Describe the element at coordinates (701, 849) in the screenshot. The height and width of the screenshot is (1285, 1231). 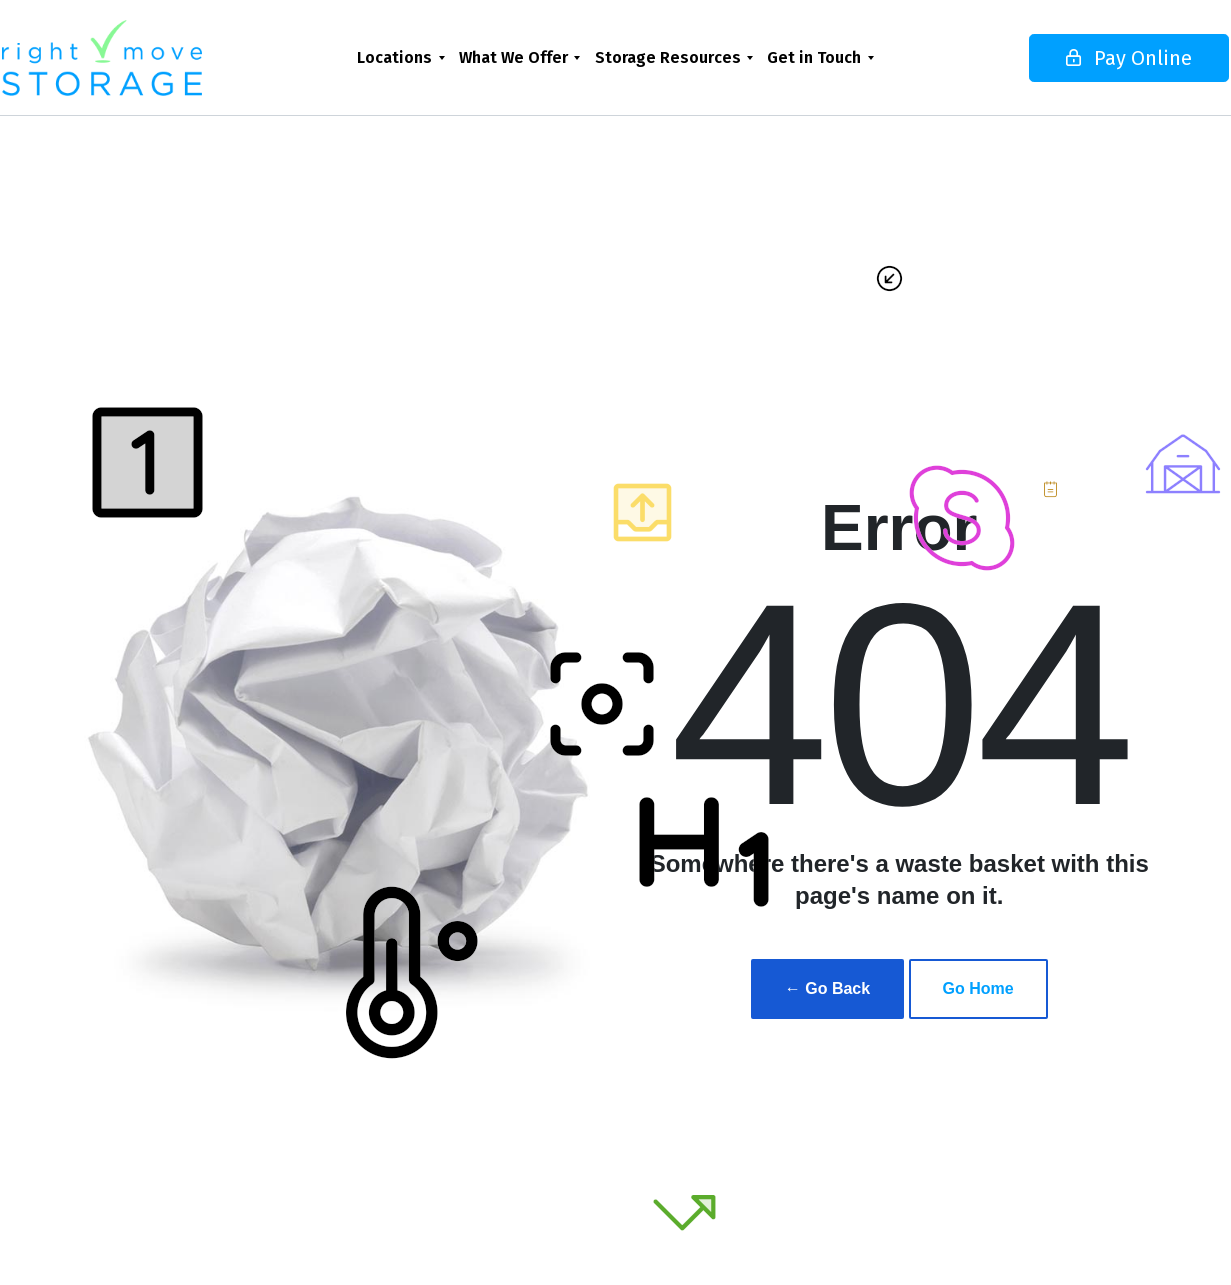
I see `format text as heading level 1` at that location.